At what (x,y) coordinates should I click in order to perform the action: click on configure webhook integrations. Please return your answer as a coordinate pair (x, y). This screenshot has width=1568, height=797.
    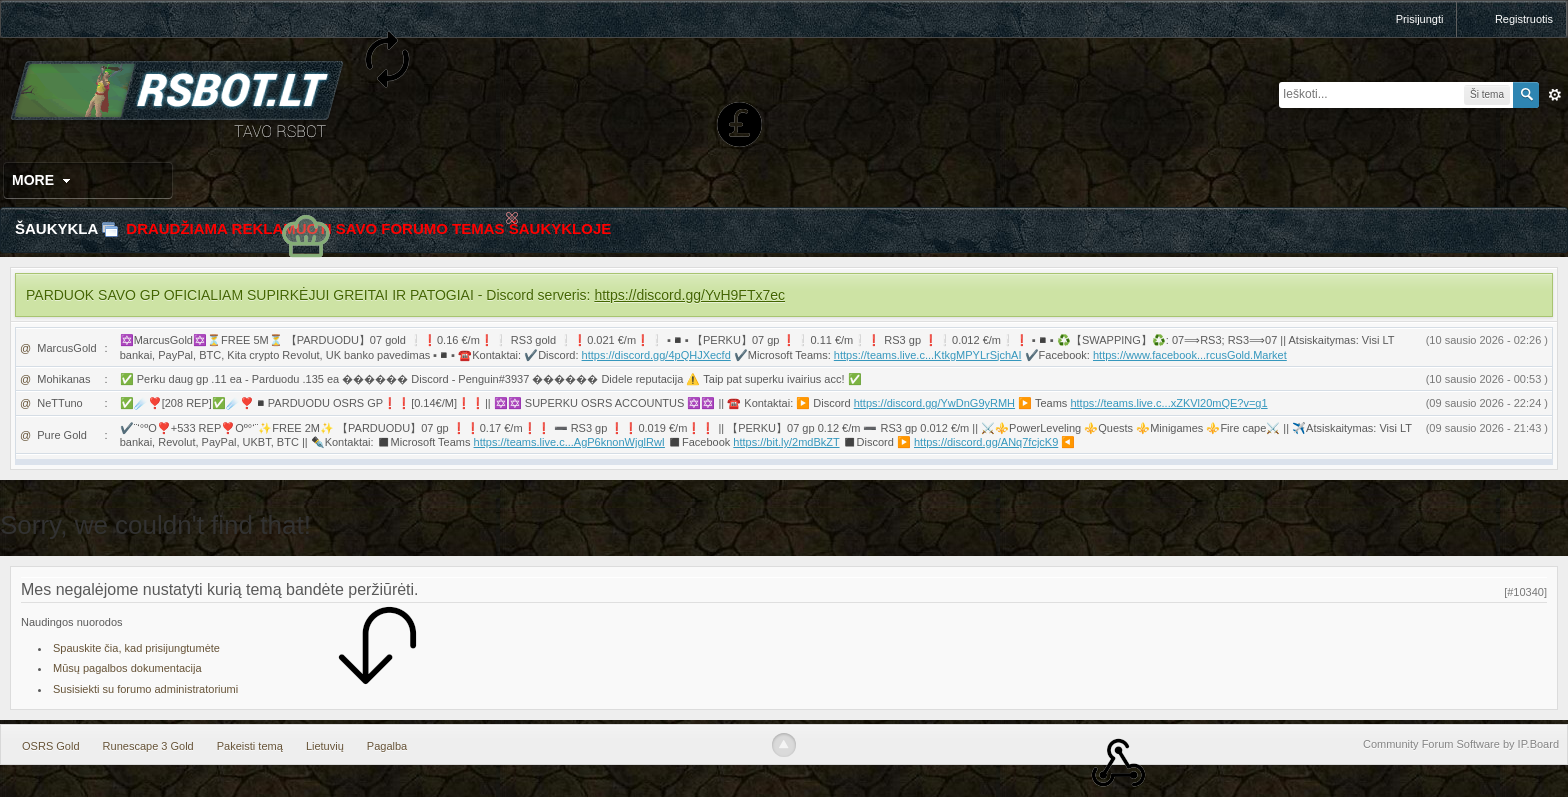
    Looking at the image, I should click on (1118, 765).